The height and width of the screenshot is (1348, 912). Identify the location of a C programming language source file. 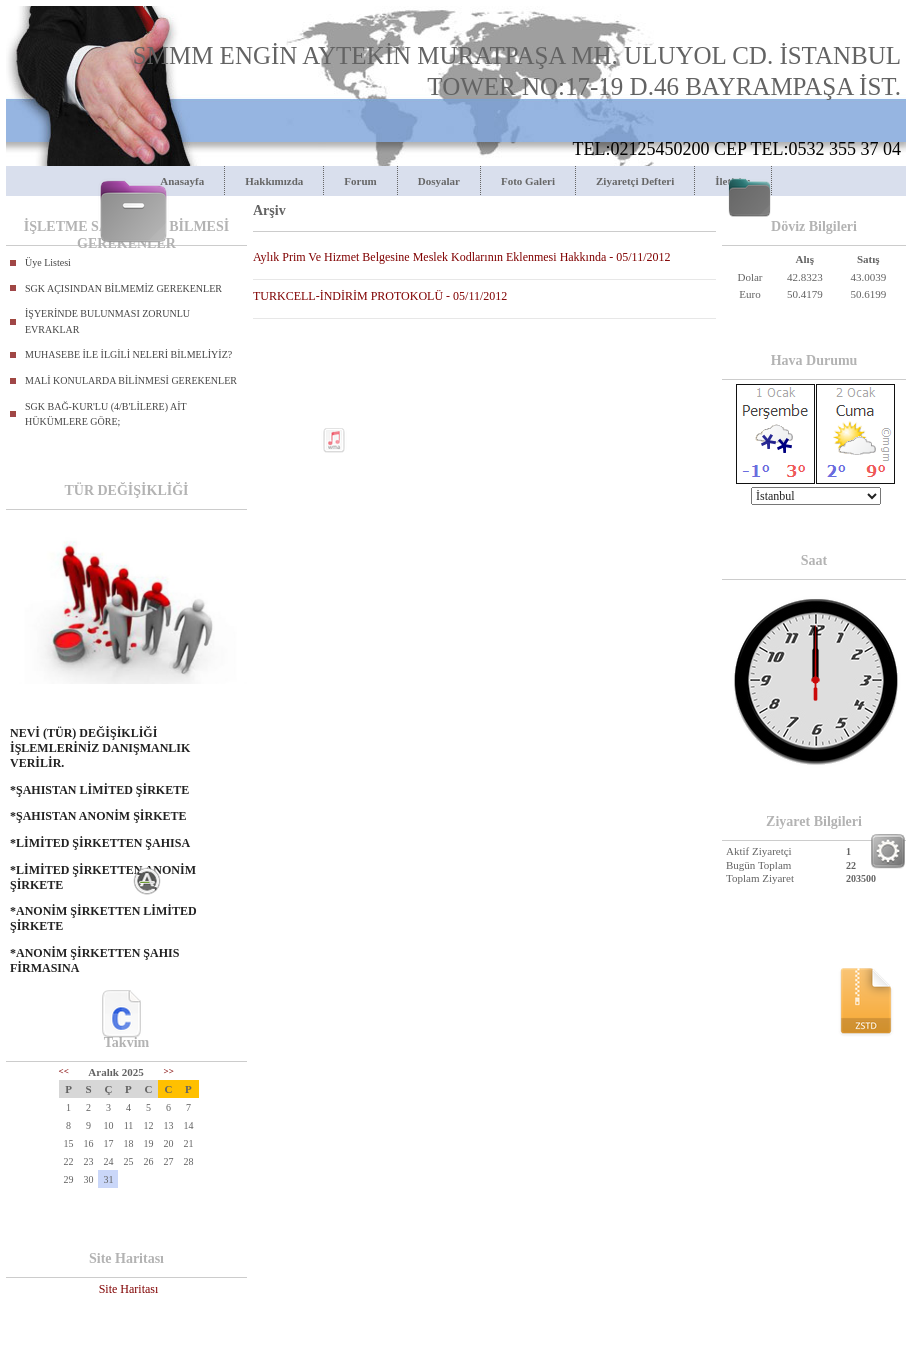
(121, 1013).